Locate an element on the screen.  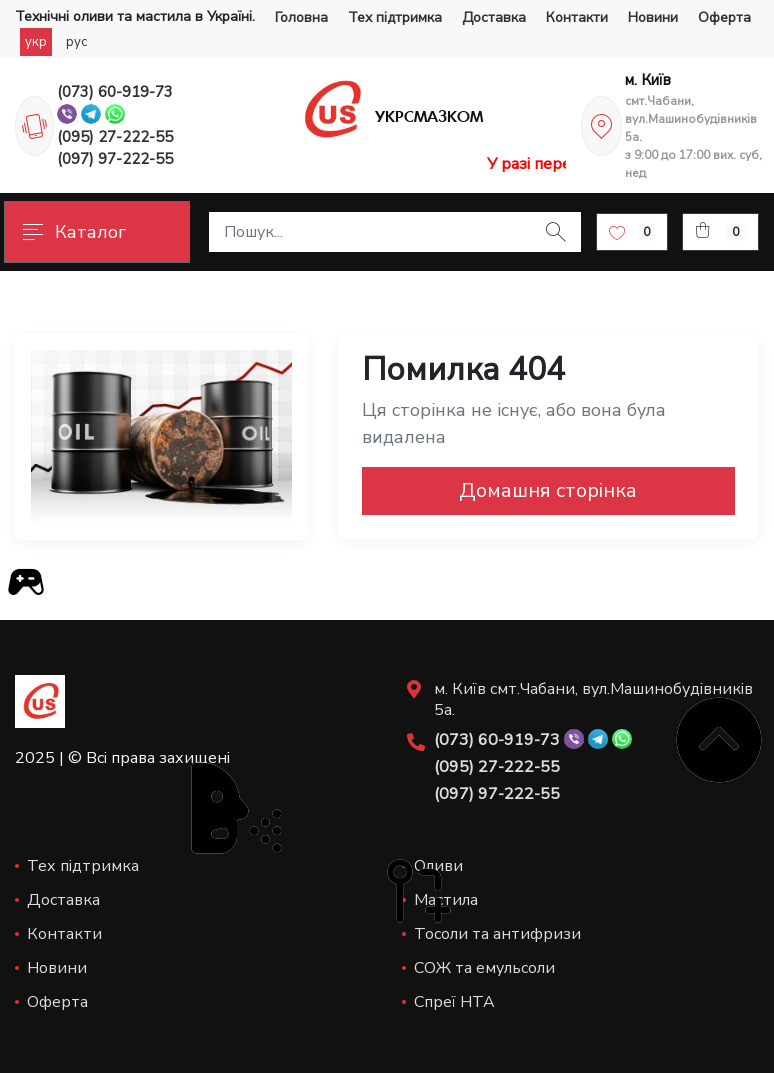
report respiratory symptoms is located at coordinates (237, 808).